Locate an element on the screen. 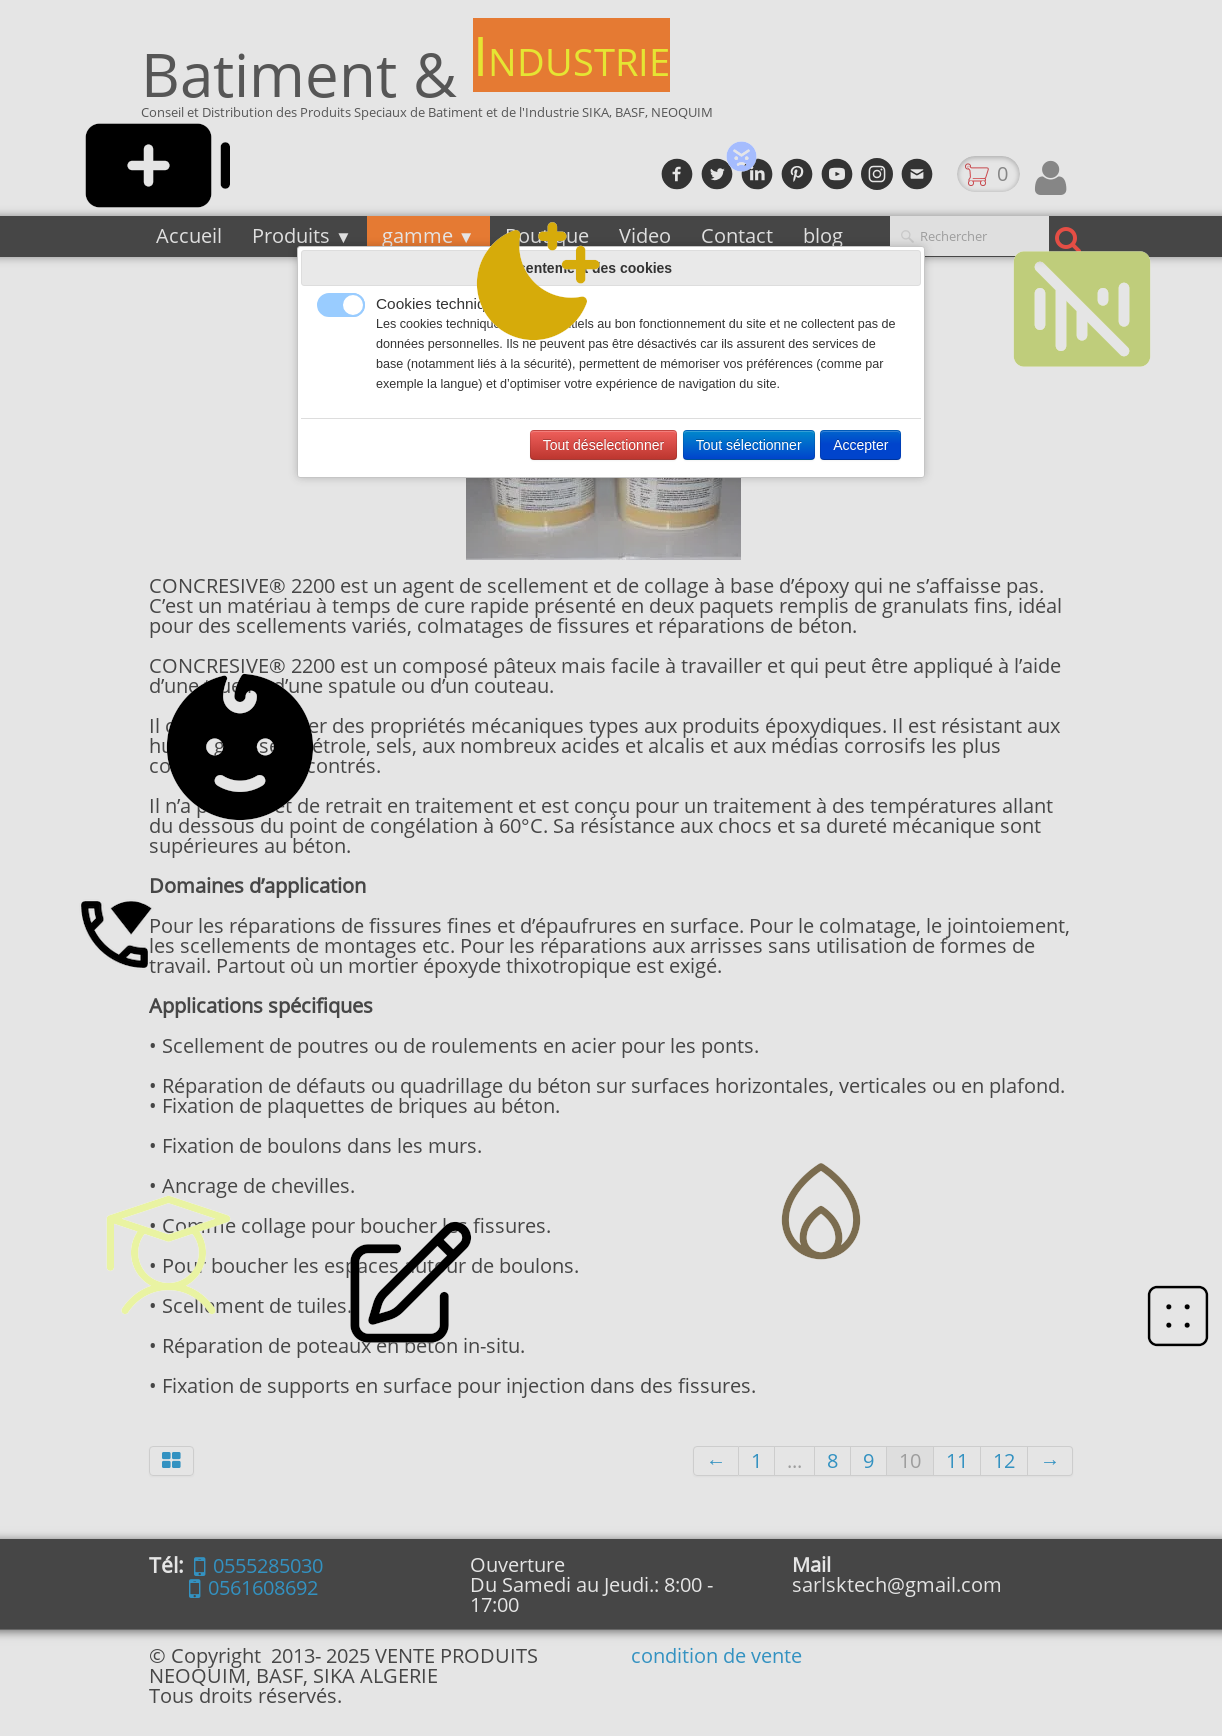 The image size is (1222, 1736). indicates trending or hot content is located at coordinates (821, 1213).